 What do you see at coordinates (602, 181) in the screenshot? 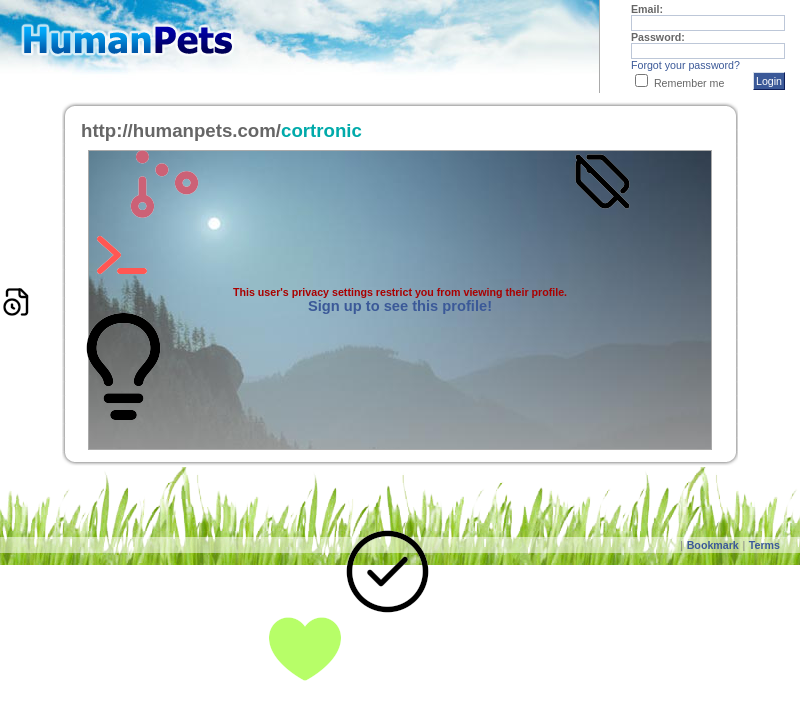
I see `remove a tag or label` at bounding box center [602, 181].